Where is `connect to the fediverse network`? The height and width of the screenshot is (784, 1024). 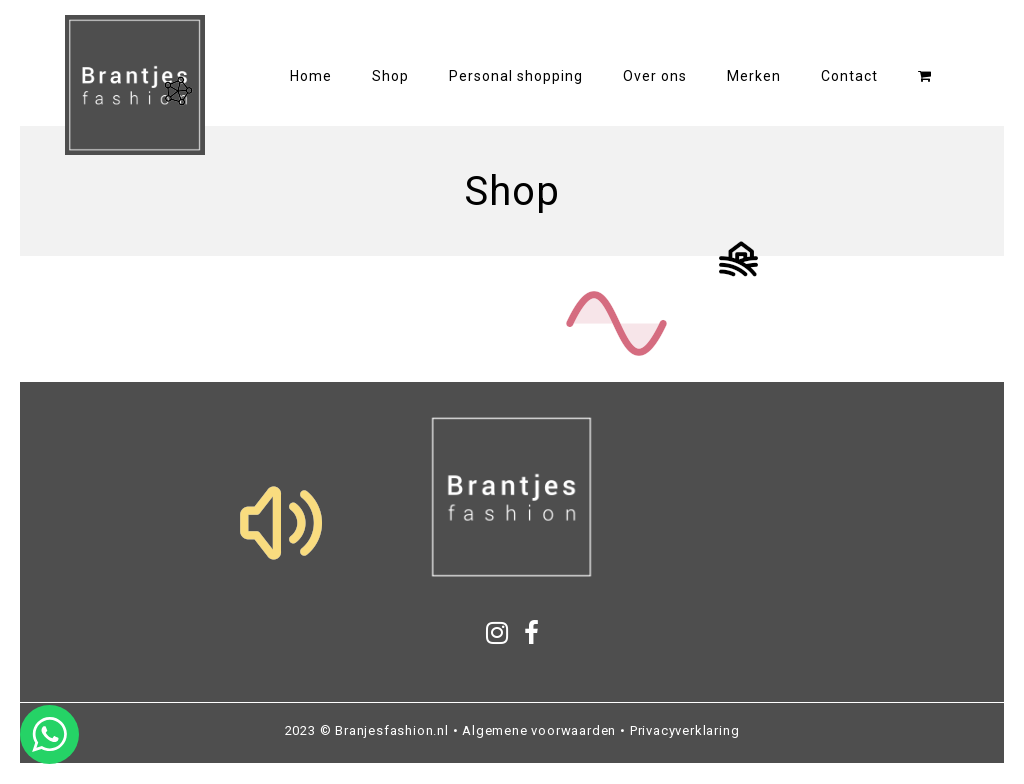
connect to the fediverse network is located at coordinates (178, 91).